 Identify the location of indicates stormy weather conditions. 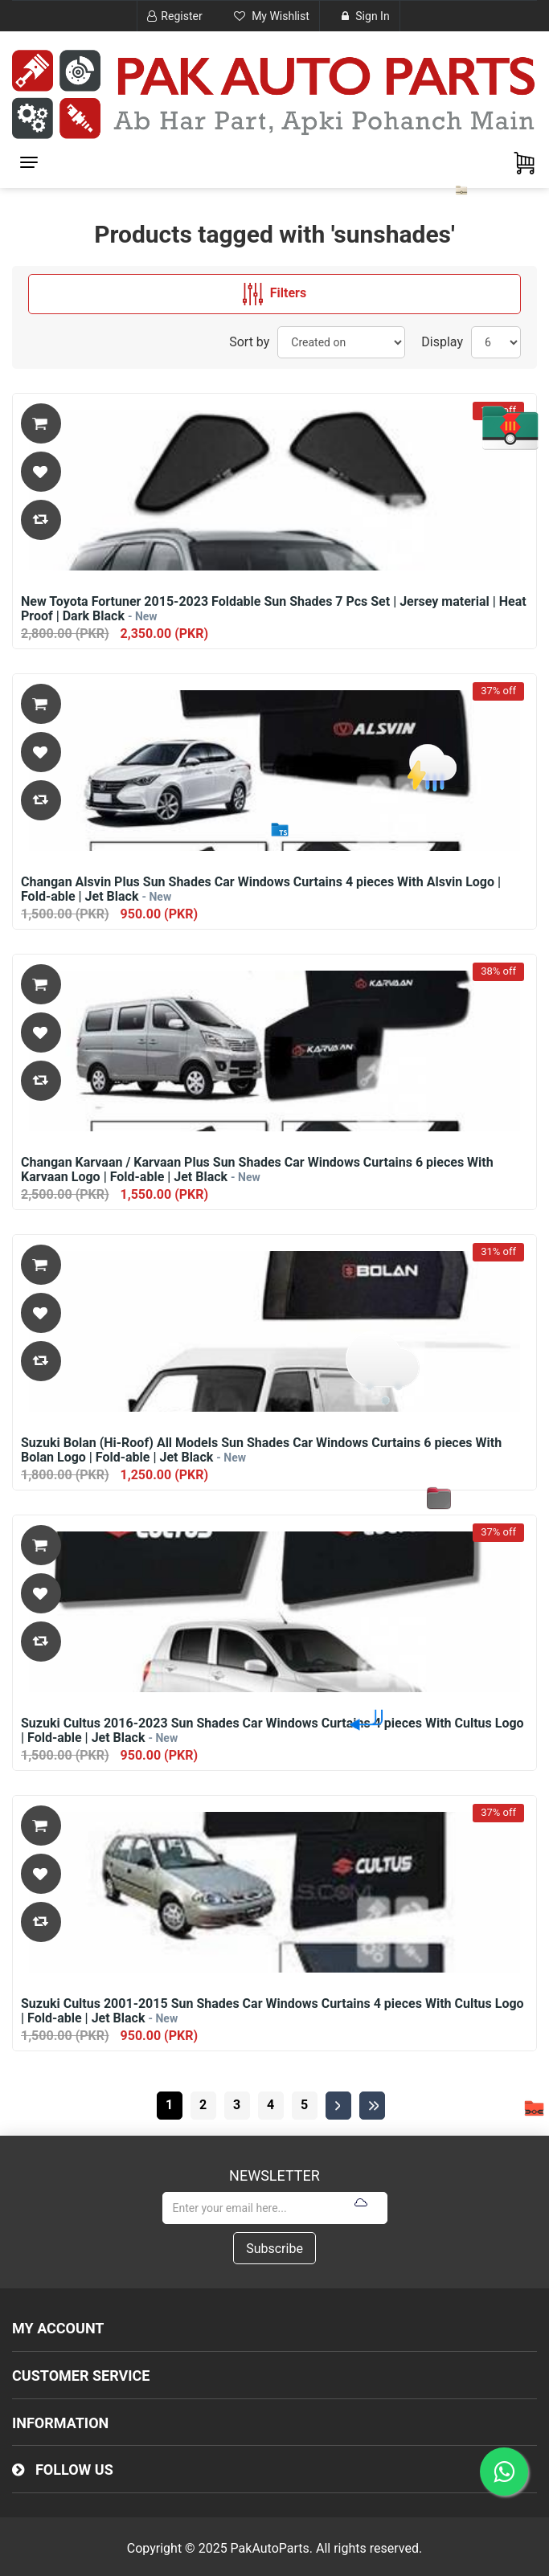
(432, 767).